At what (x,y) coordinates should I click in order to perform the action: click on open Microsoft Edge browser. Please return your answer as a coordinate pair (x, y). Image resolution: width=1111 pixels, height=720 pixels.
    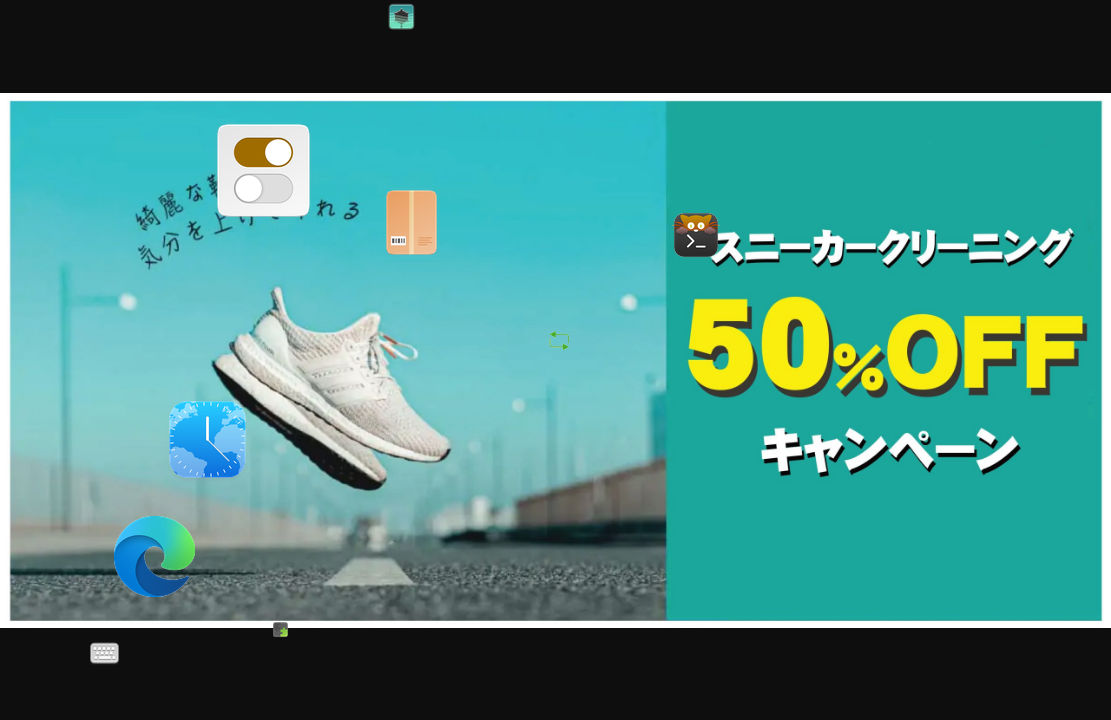
    Looking at the image, I should click on (154, 556).